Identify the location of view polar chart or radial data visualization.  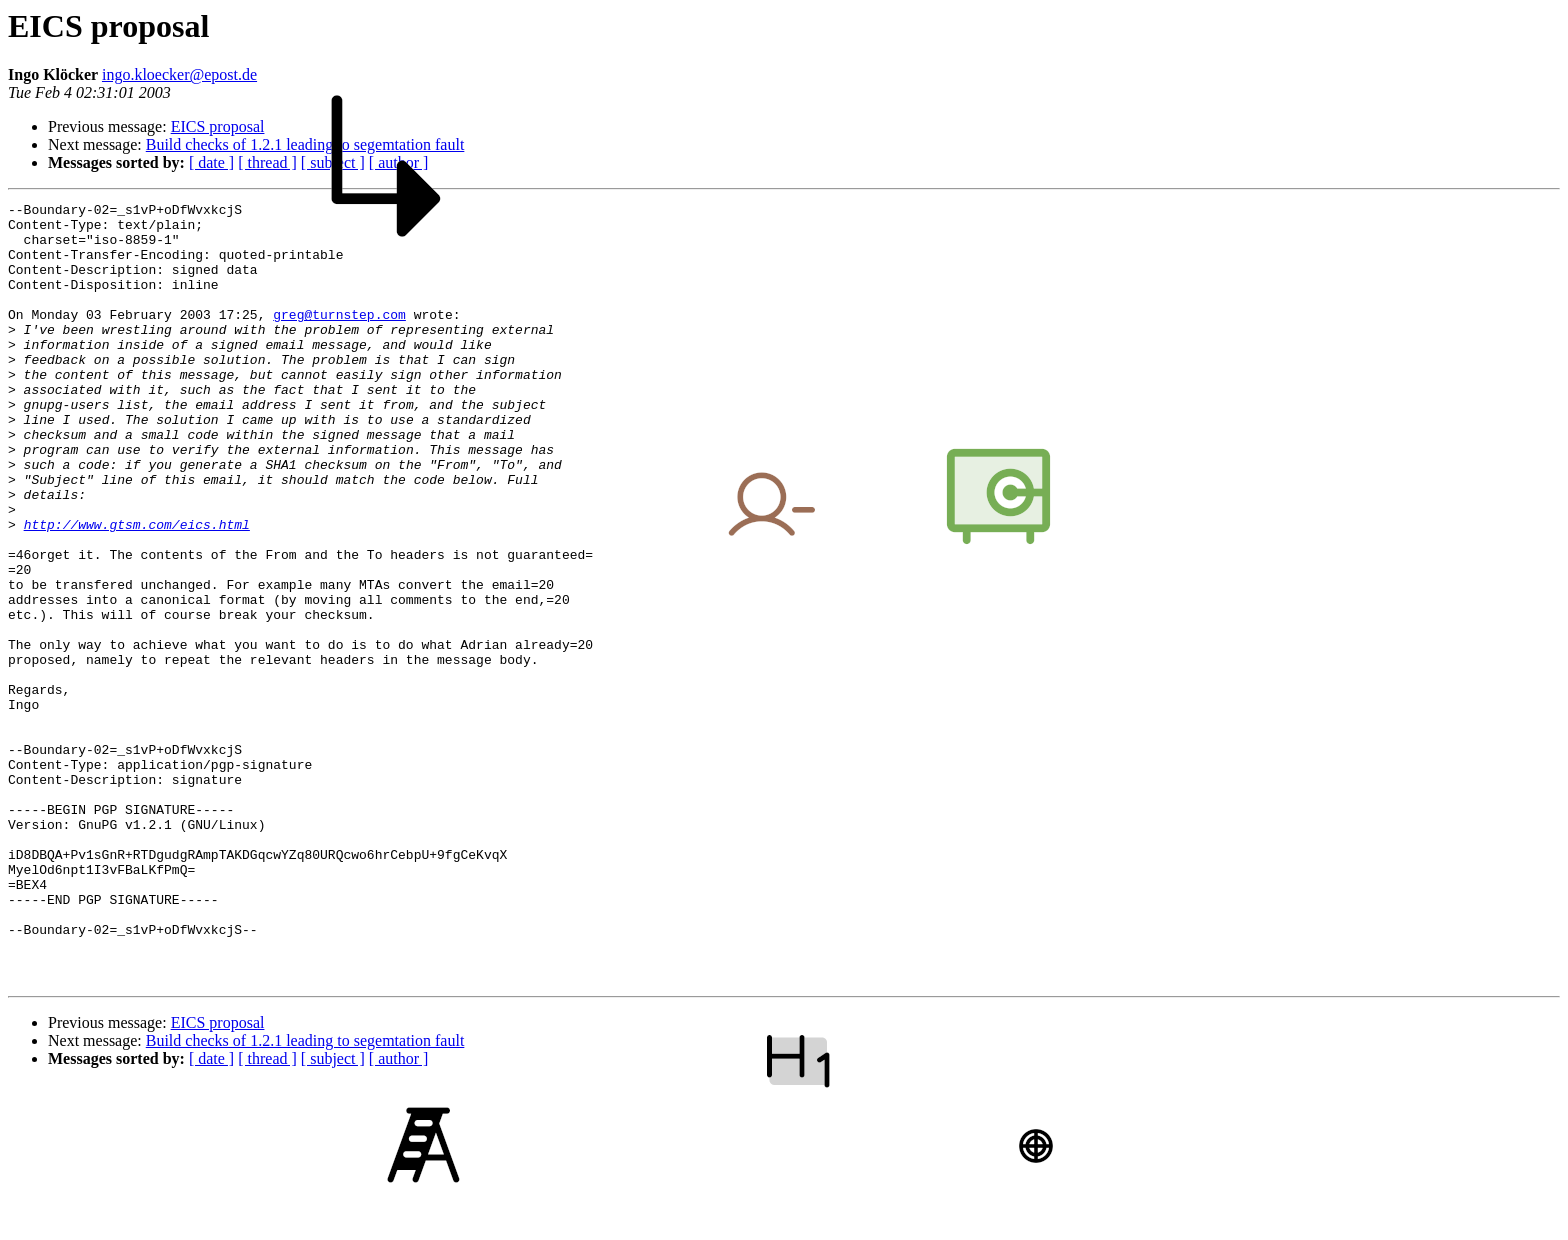
(1036, 1146).